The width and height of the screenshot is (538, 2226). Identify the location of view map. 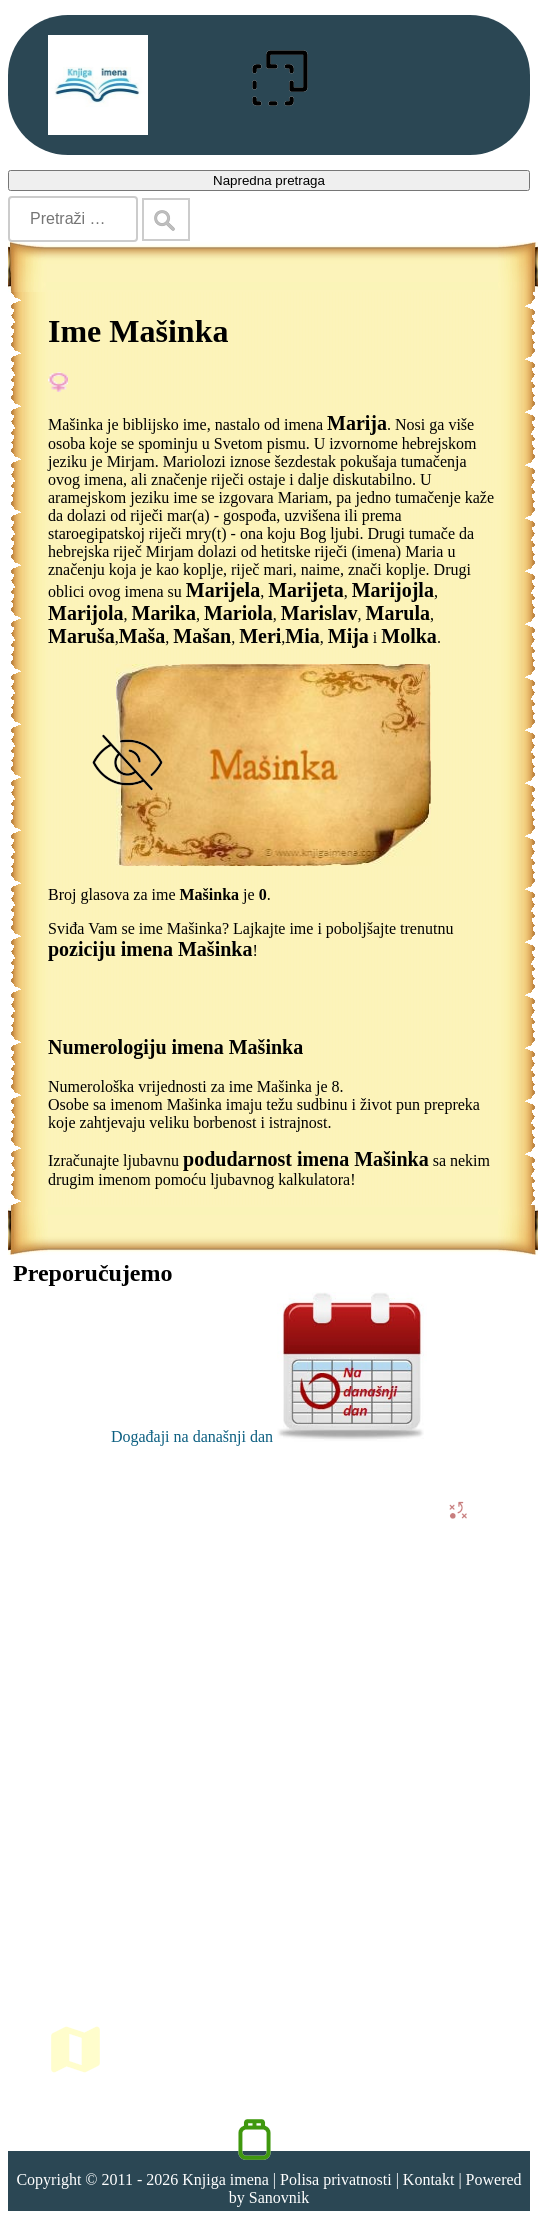
(75, 2049).